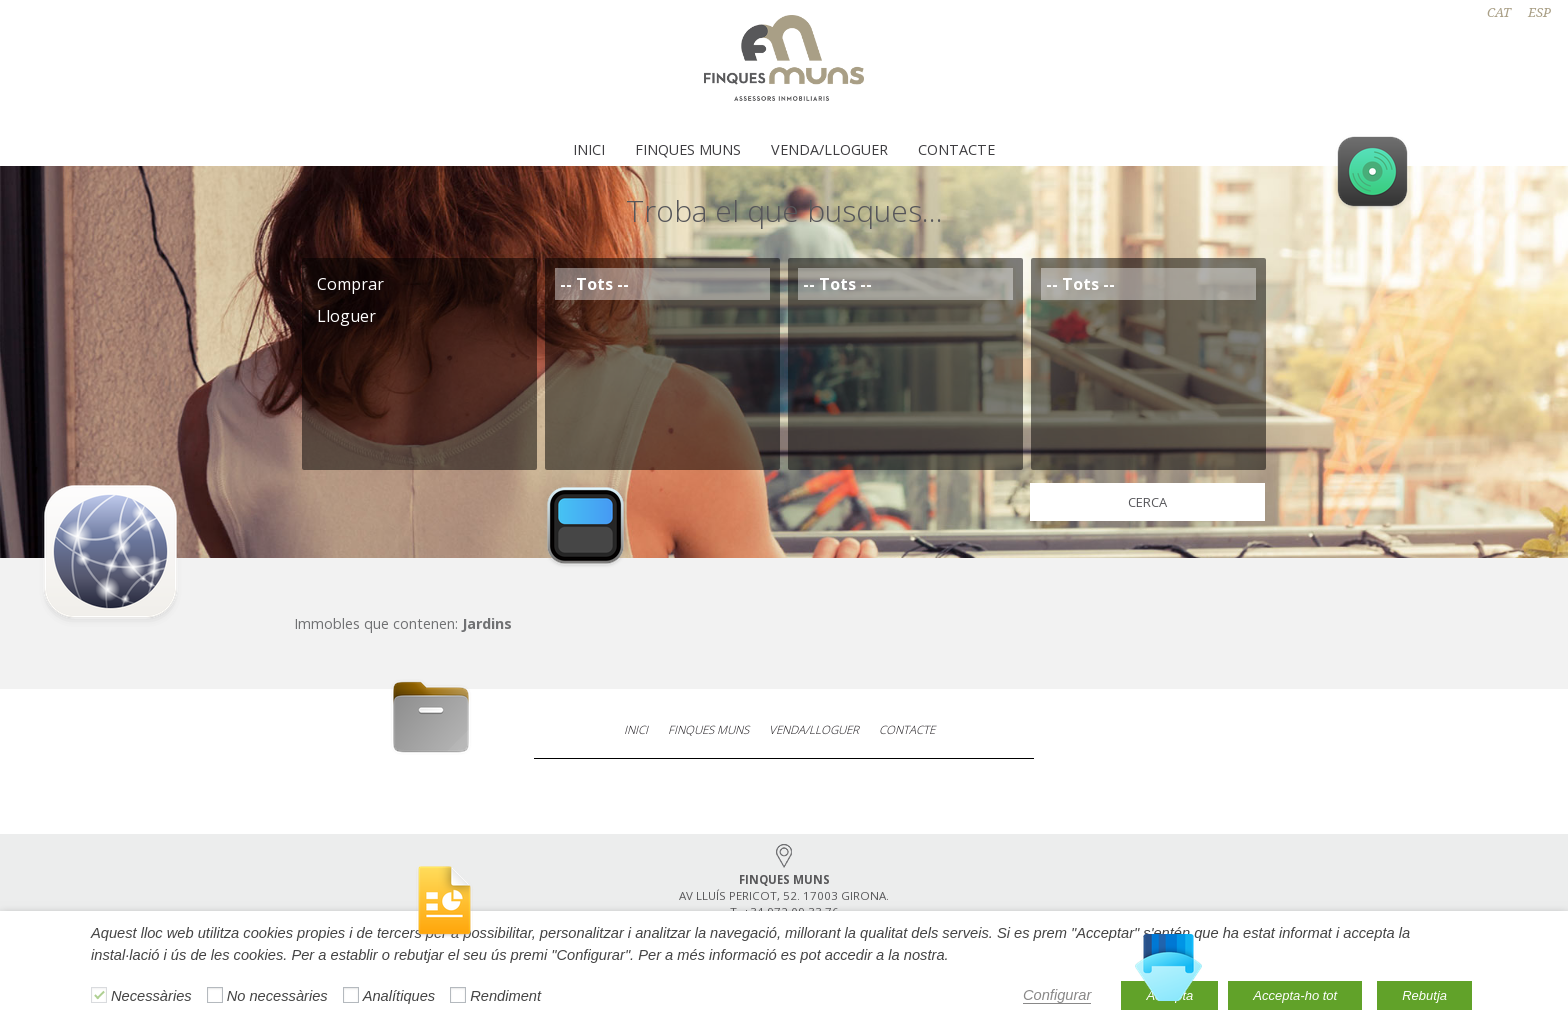  I want to click on open the warehouse app for managing software packages, so click(1168, 967).